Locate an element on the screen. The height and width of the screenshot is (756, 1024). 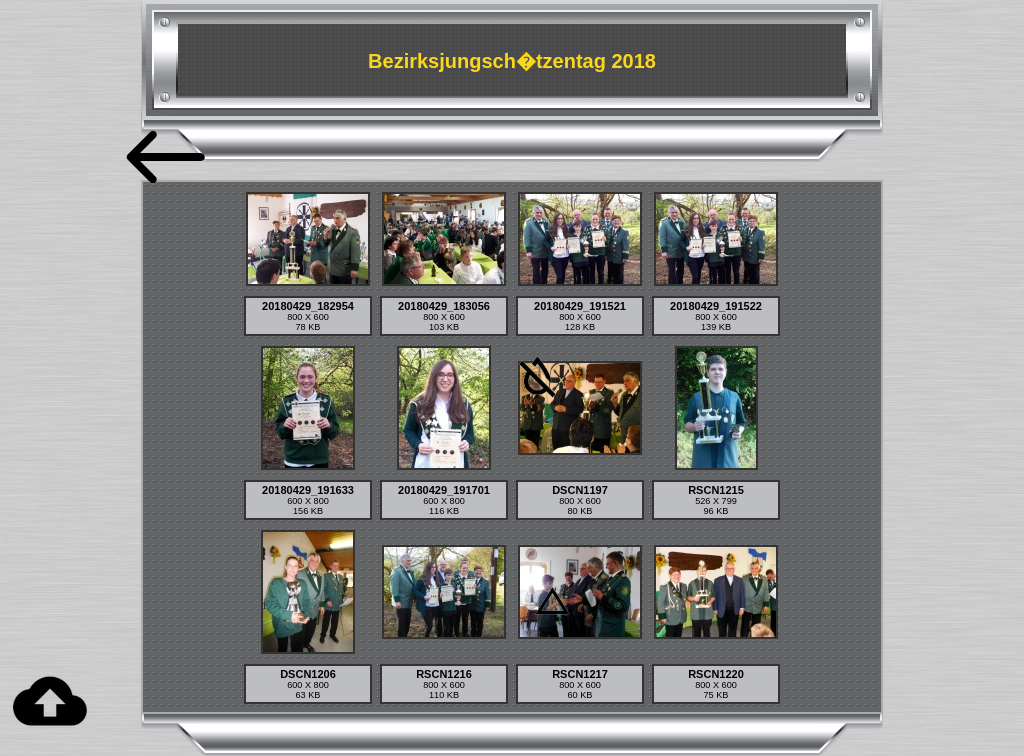
upload file to cloud storage is located at coordinates (50, 701).